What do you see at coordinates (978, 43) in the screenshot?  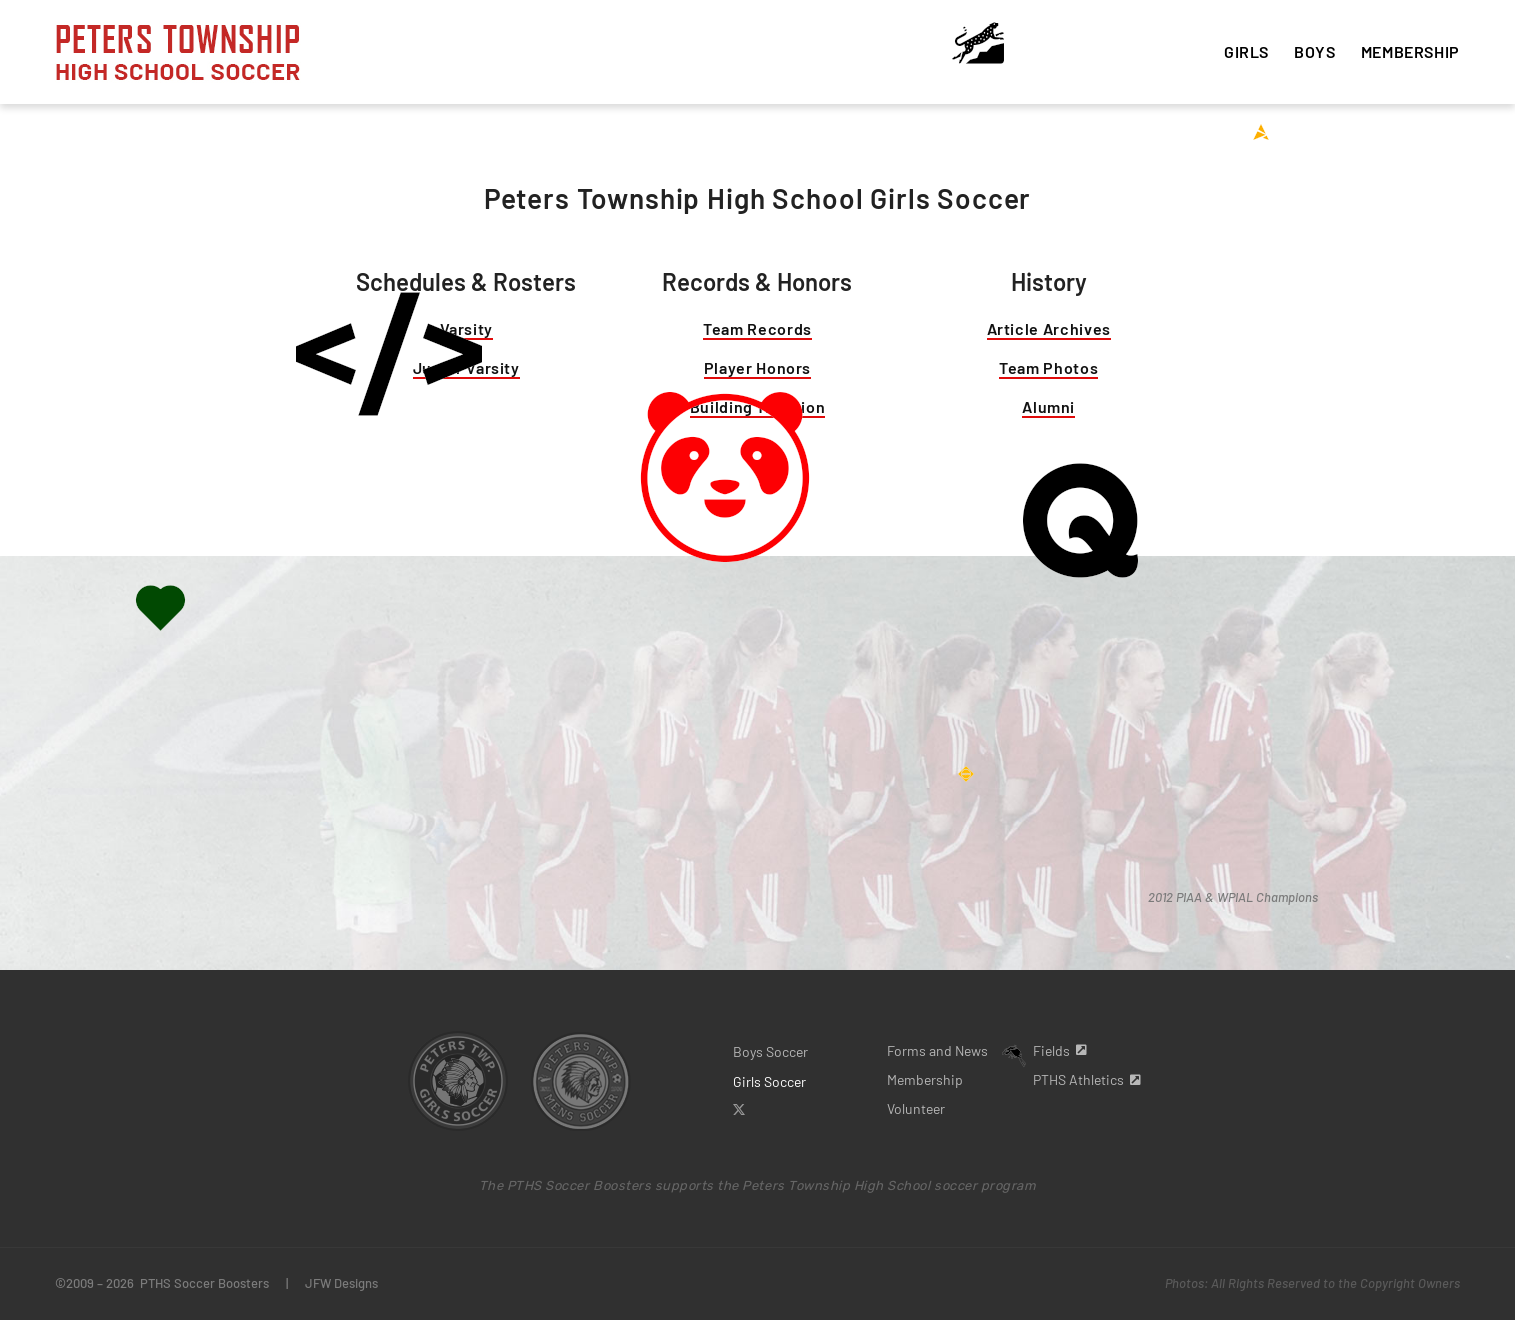 I see `navigate to RocksDB documentation or resources` at bounding box center [978, 43].